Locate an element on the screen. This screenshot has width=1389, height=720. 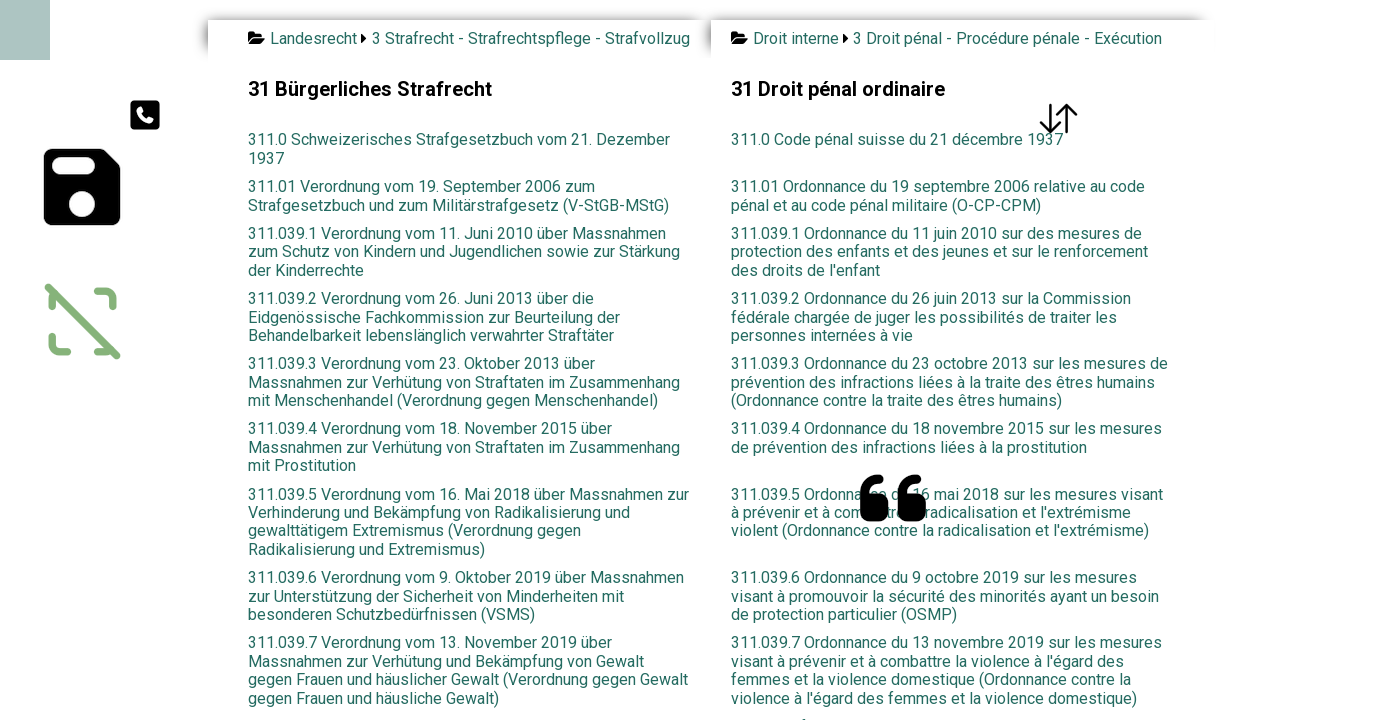
insert a block quote is located at coordinates (893, 498).